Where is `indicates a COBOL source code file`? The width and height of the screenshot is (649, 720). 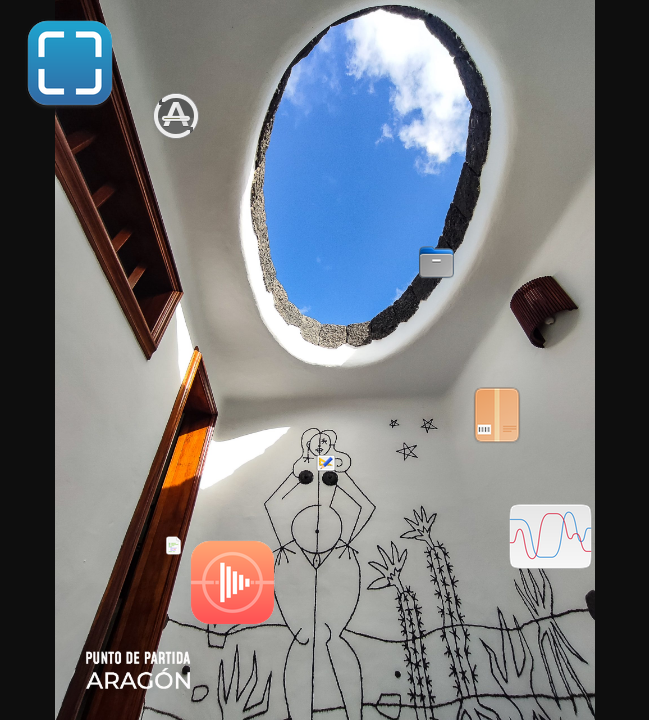 indicates a COBOL source code file is located at coordinates (173, 545).